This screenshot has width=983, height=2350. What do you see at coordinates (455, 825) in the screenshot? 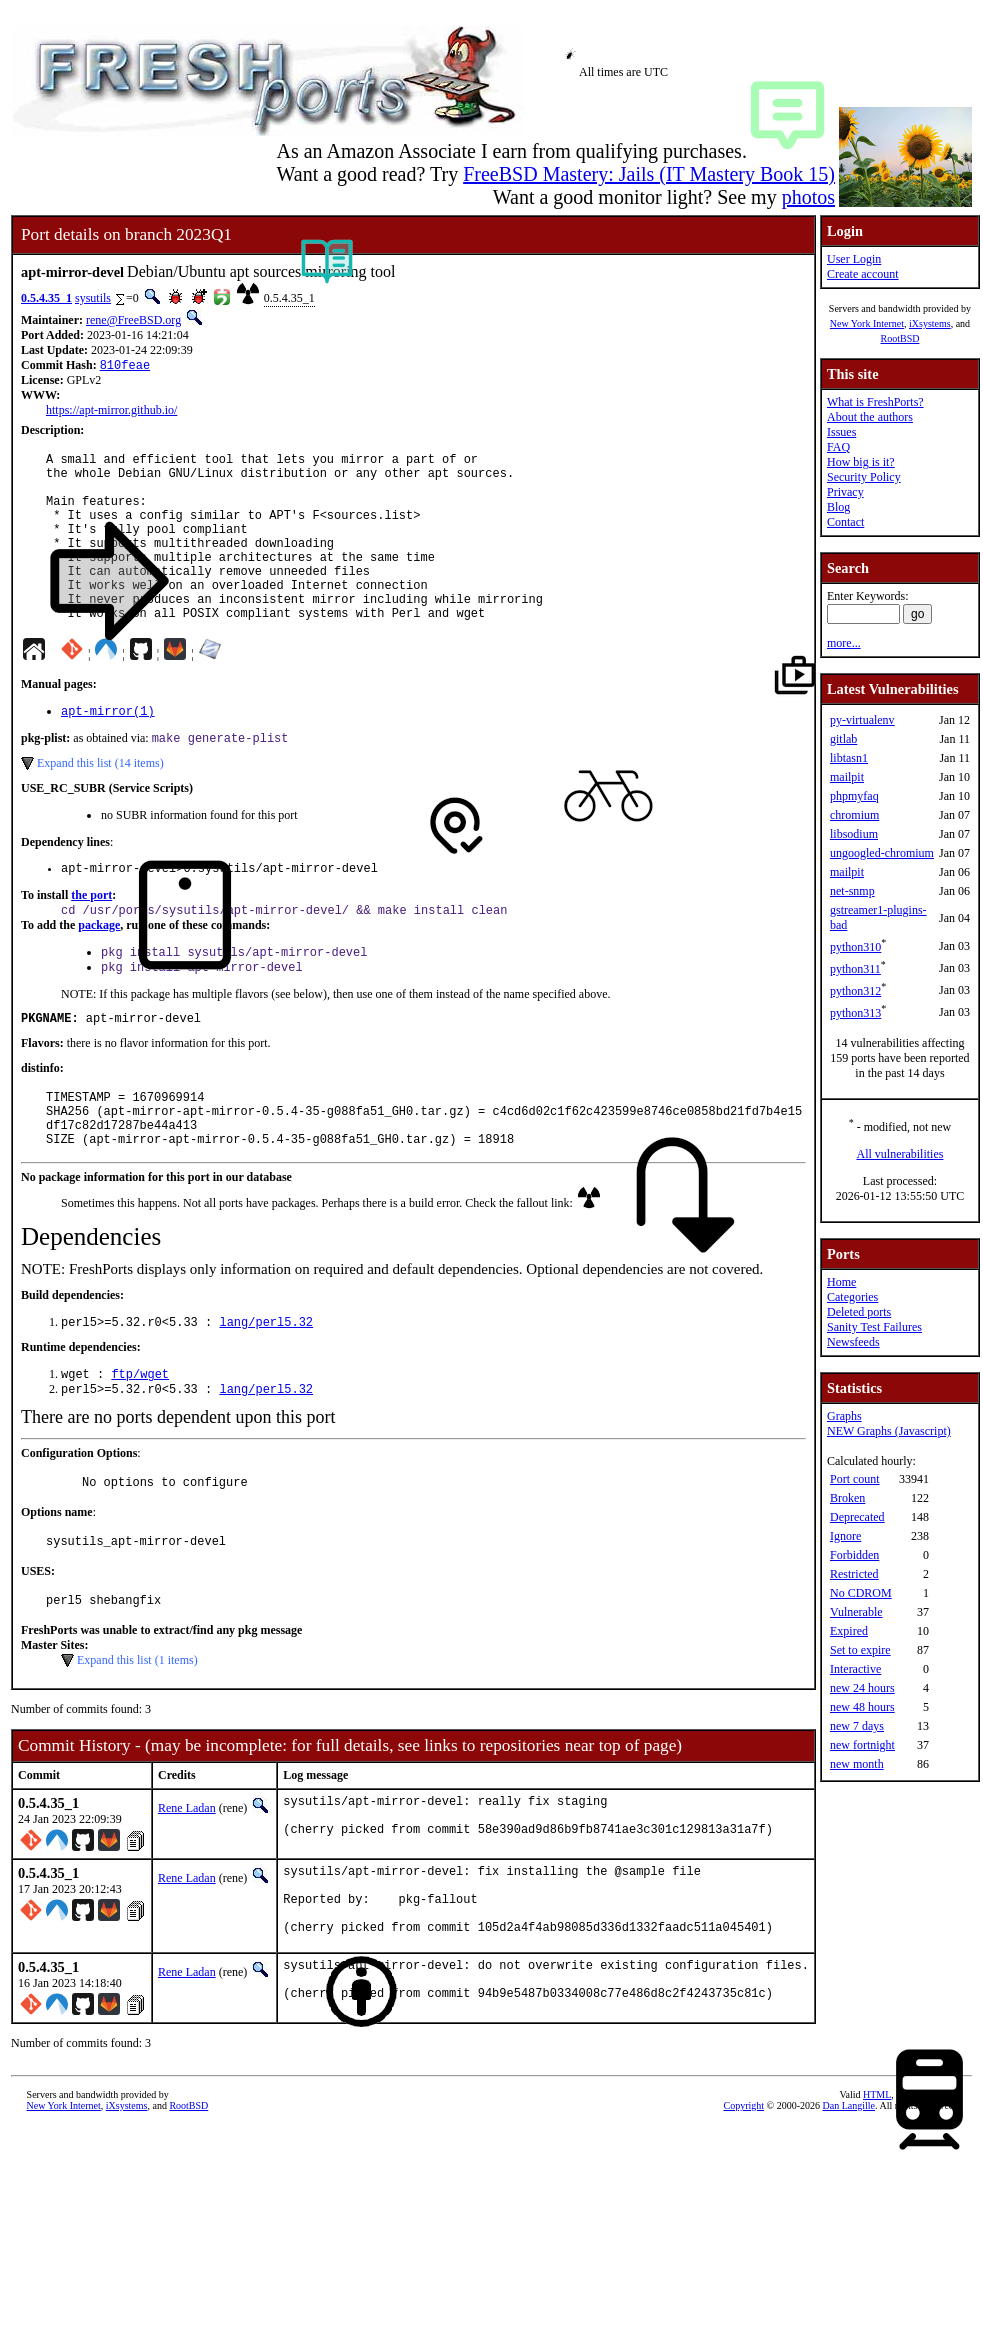
I see `confirm or verify a location` at bounding box center [455, 825].